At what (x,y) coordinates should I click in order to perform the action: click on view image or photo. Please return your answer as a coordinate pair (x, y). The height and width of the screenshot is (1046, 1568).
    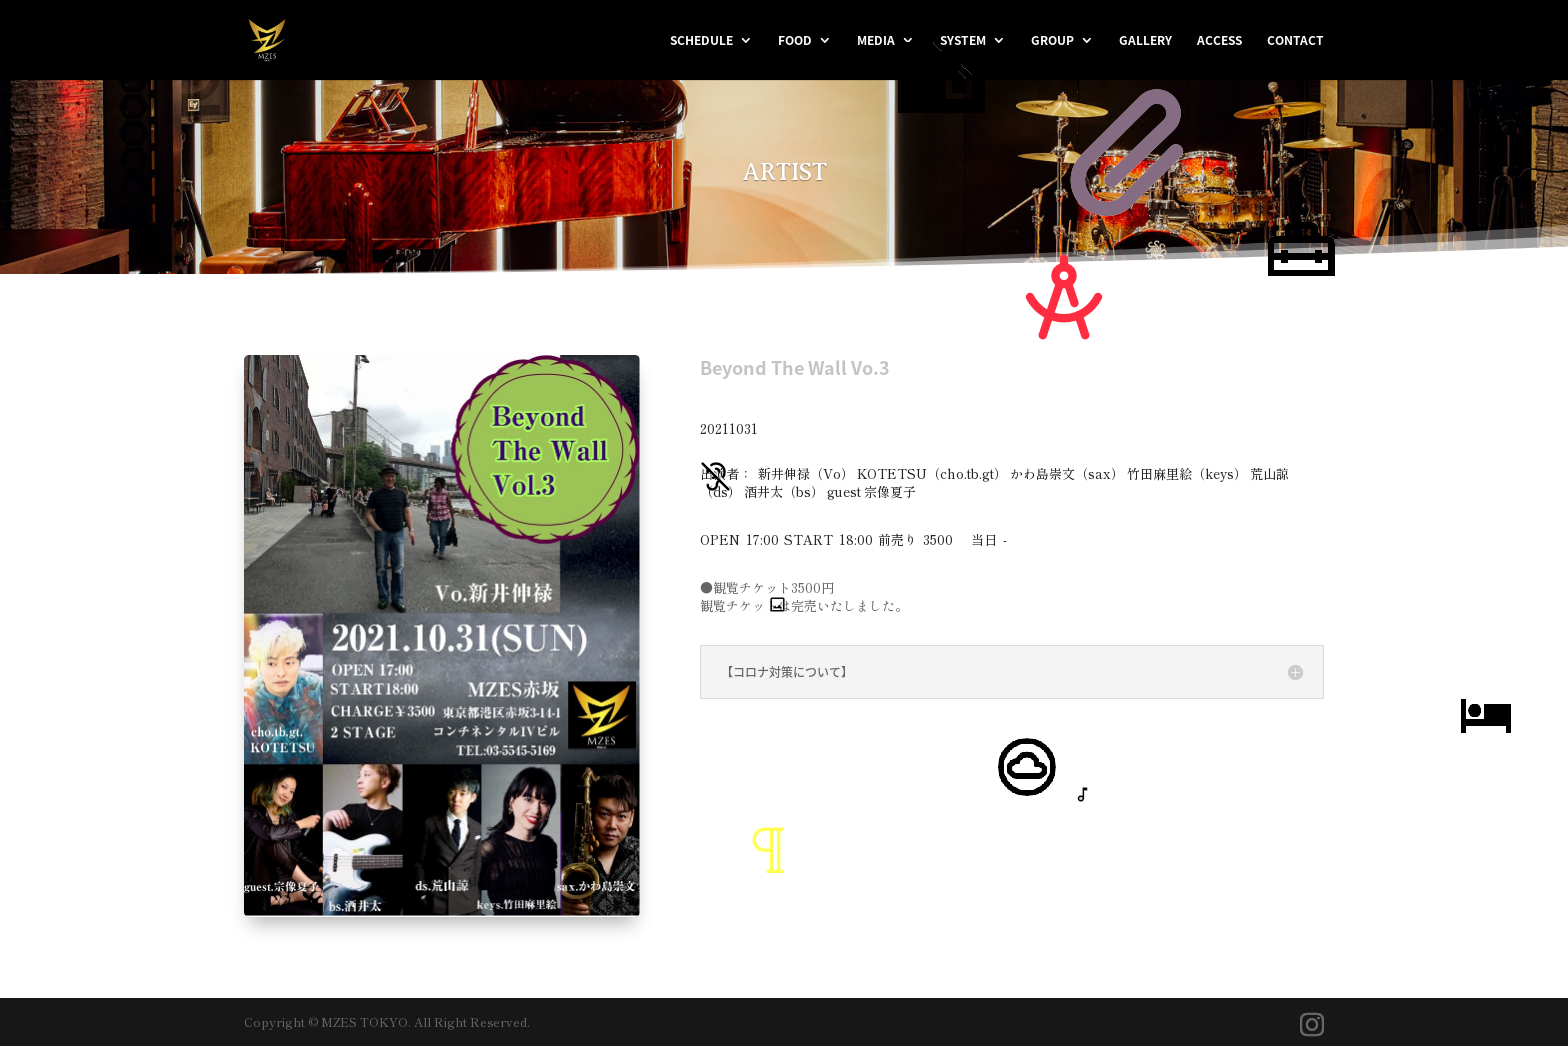
    Looking at the image, I should click on (777, 604).